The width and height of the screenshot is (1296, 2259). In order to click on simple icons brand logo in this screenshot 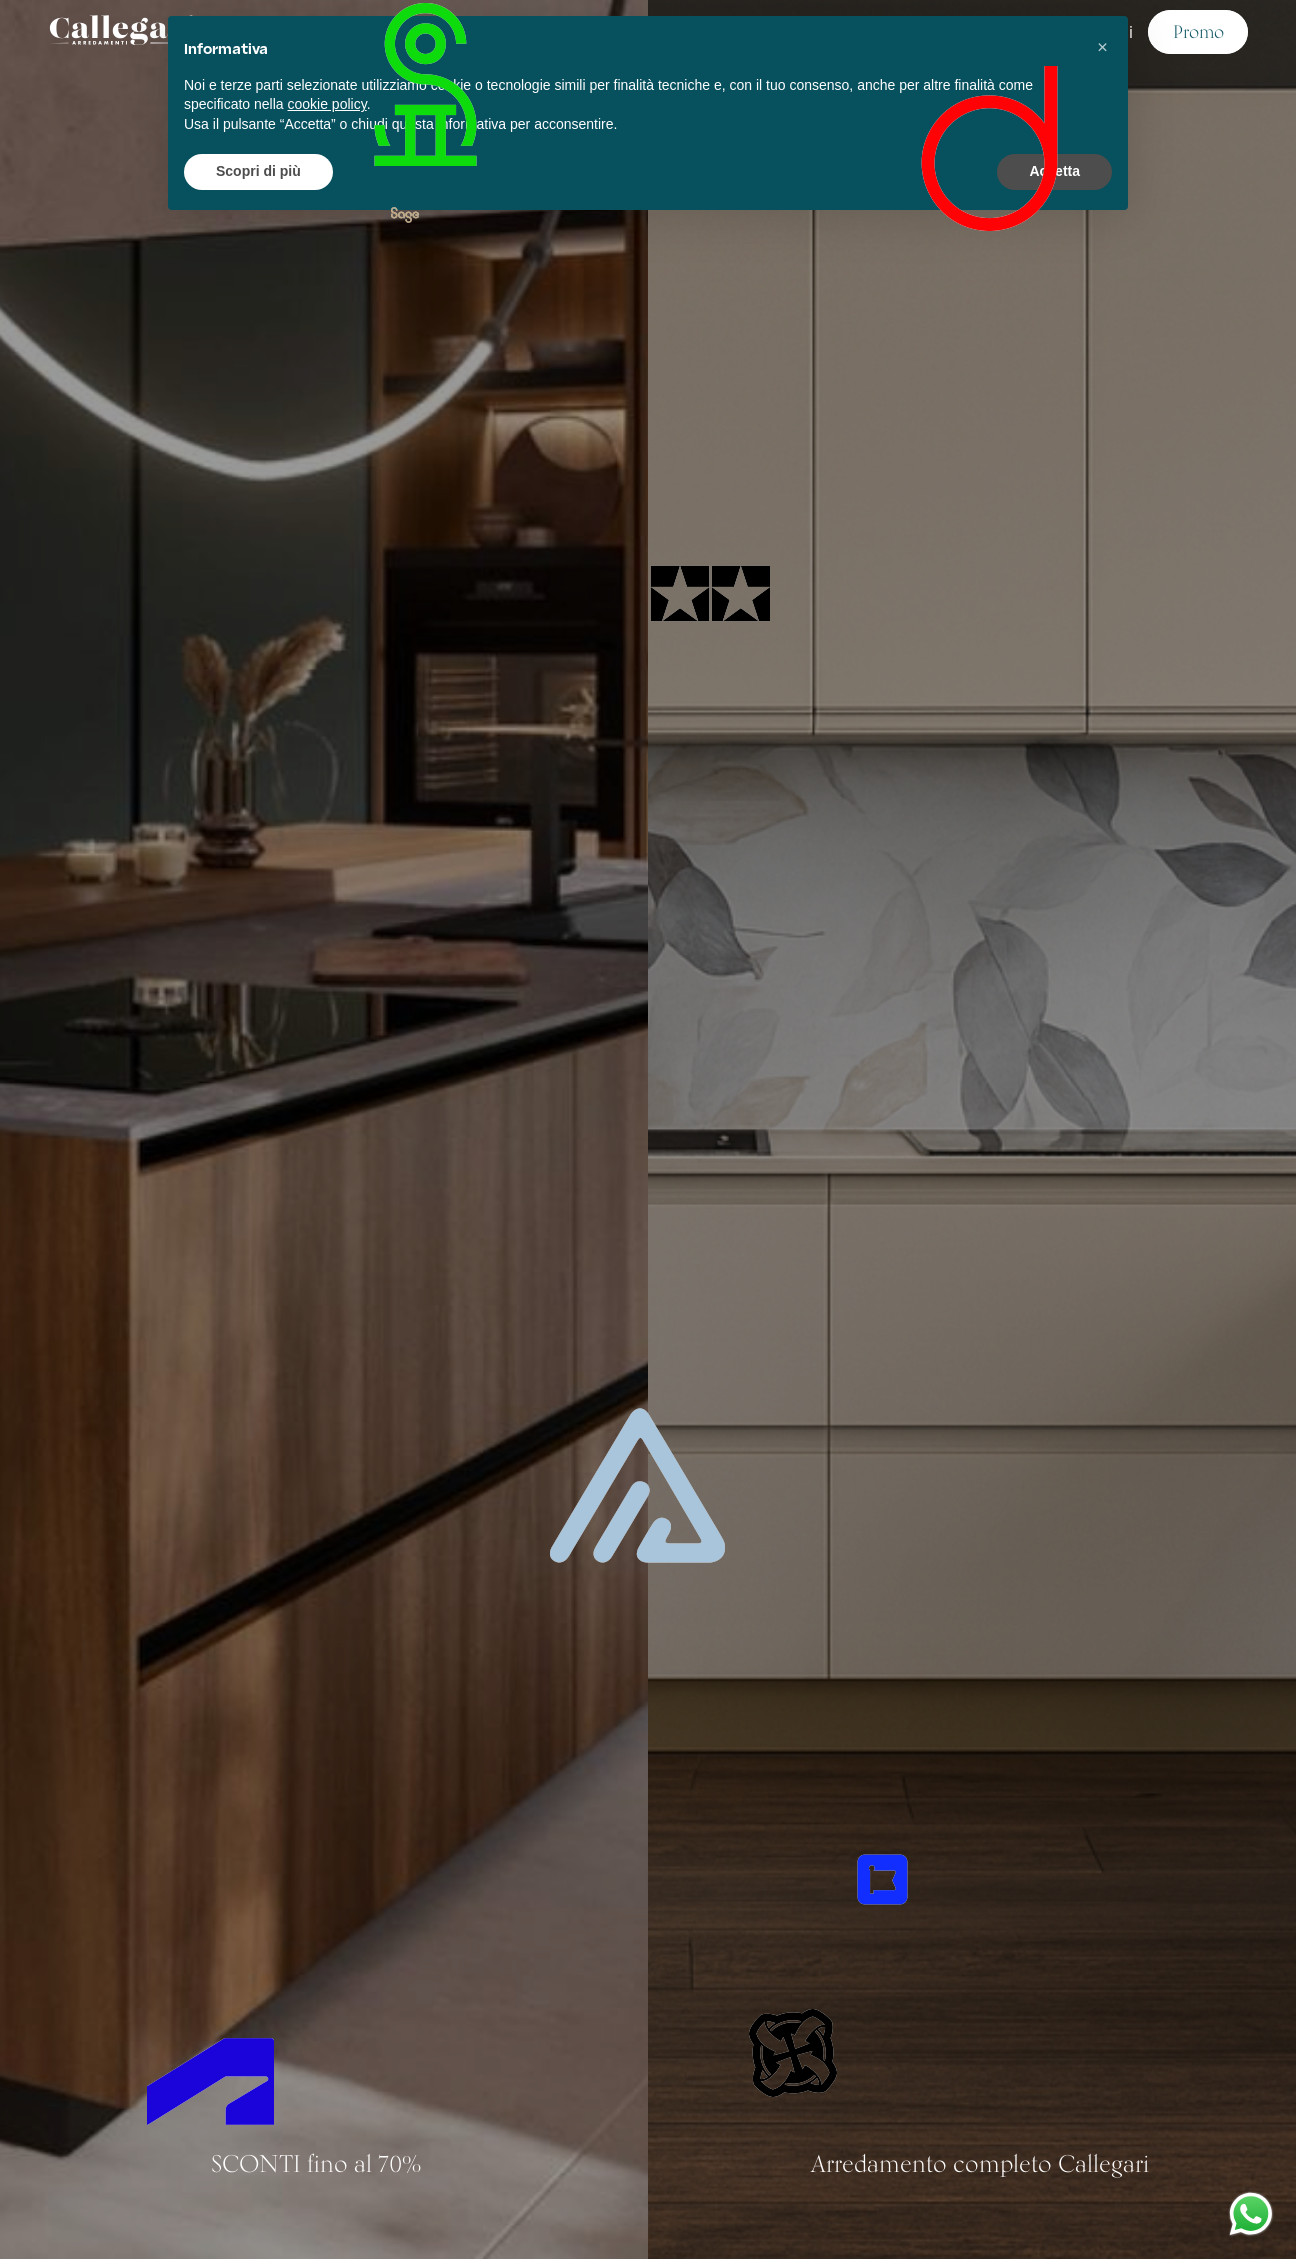, I will do `click(425, 84)`.